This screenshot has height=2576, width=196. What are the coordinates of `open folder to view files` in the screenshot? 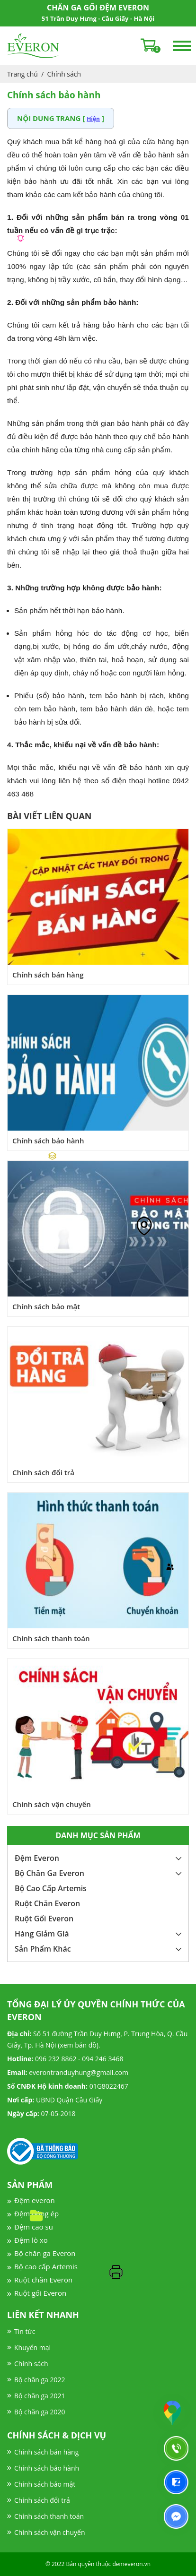 It's located at (36, 2215).